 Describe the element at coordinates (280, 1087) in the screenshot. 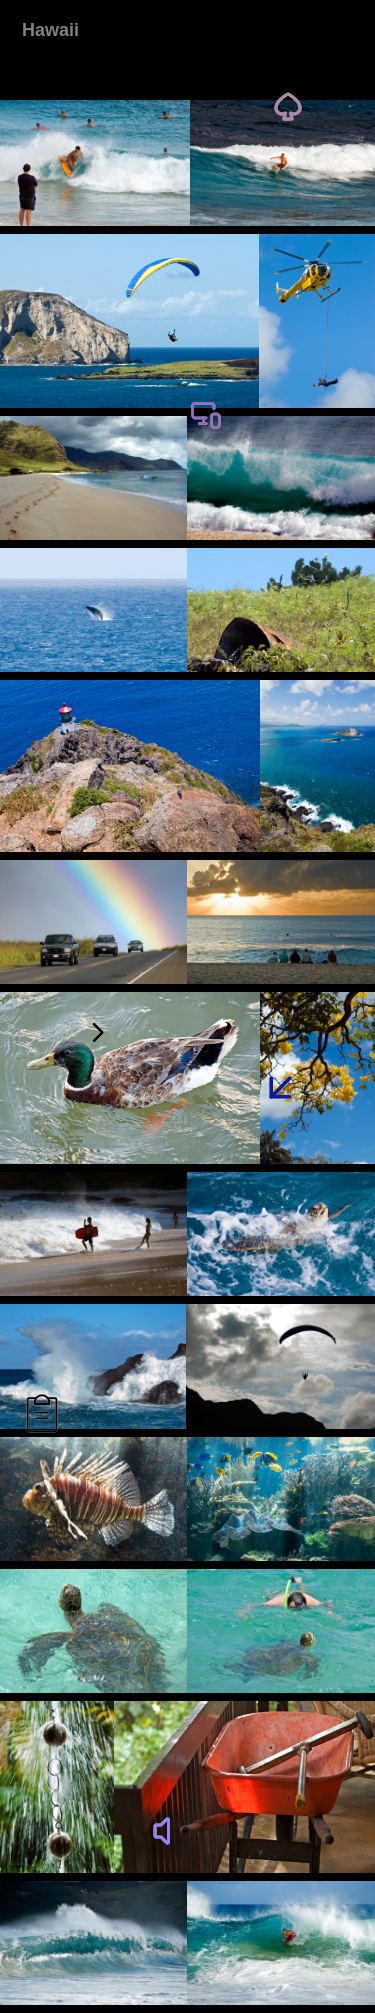

I see `navigate to the bottom-left corner` at that location.